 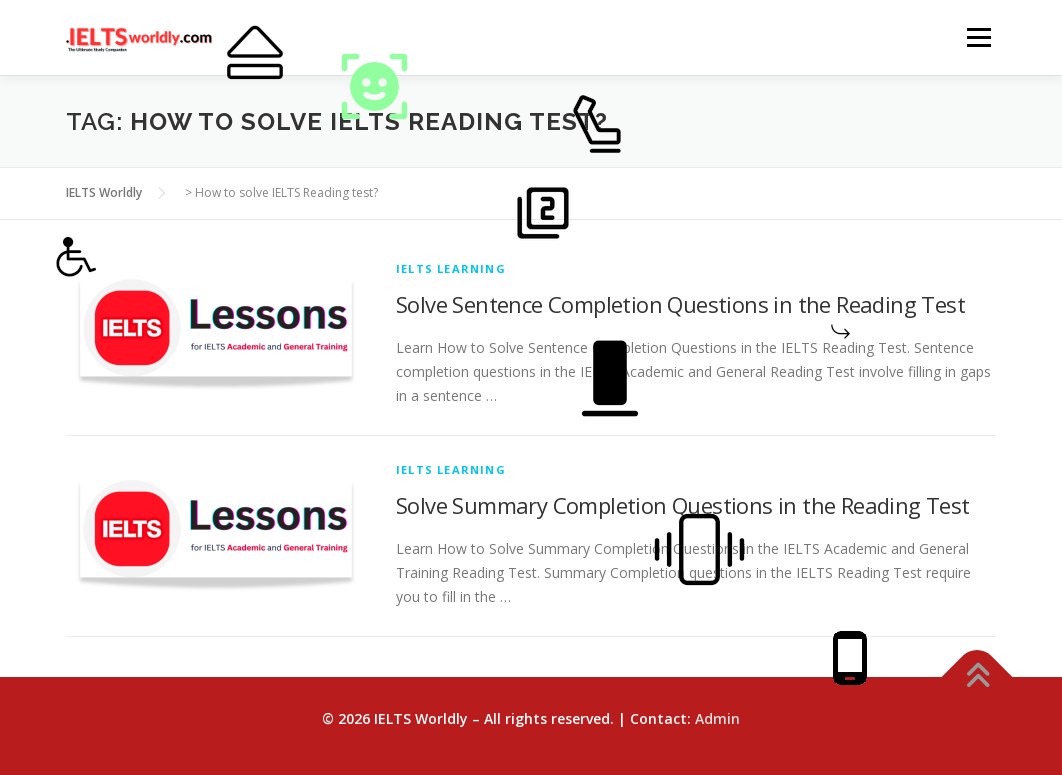 I want to click on indicates wheelchair accessible facility or entrance, so click(x=72, y=257).